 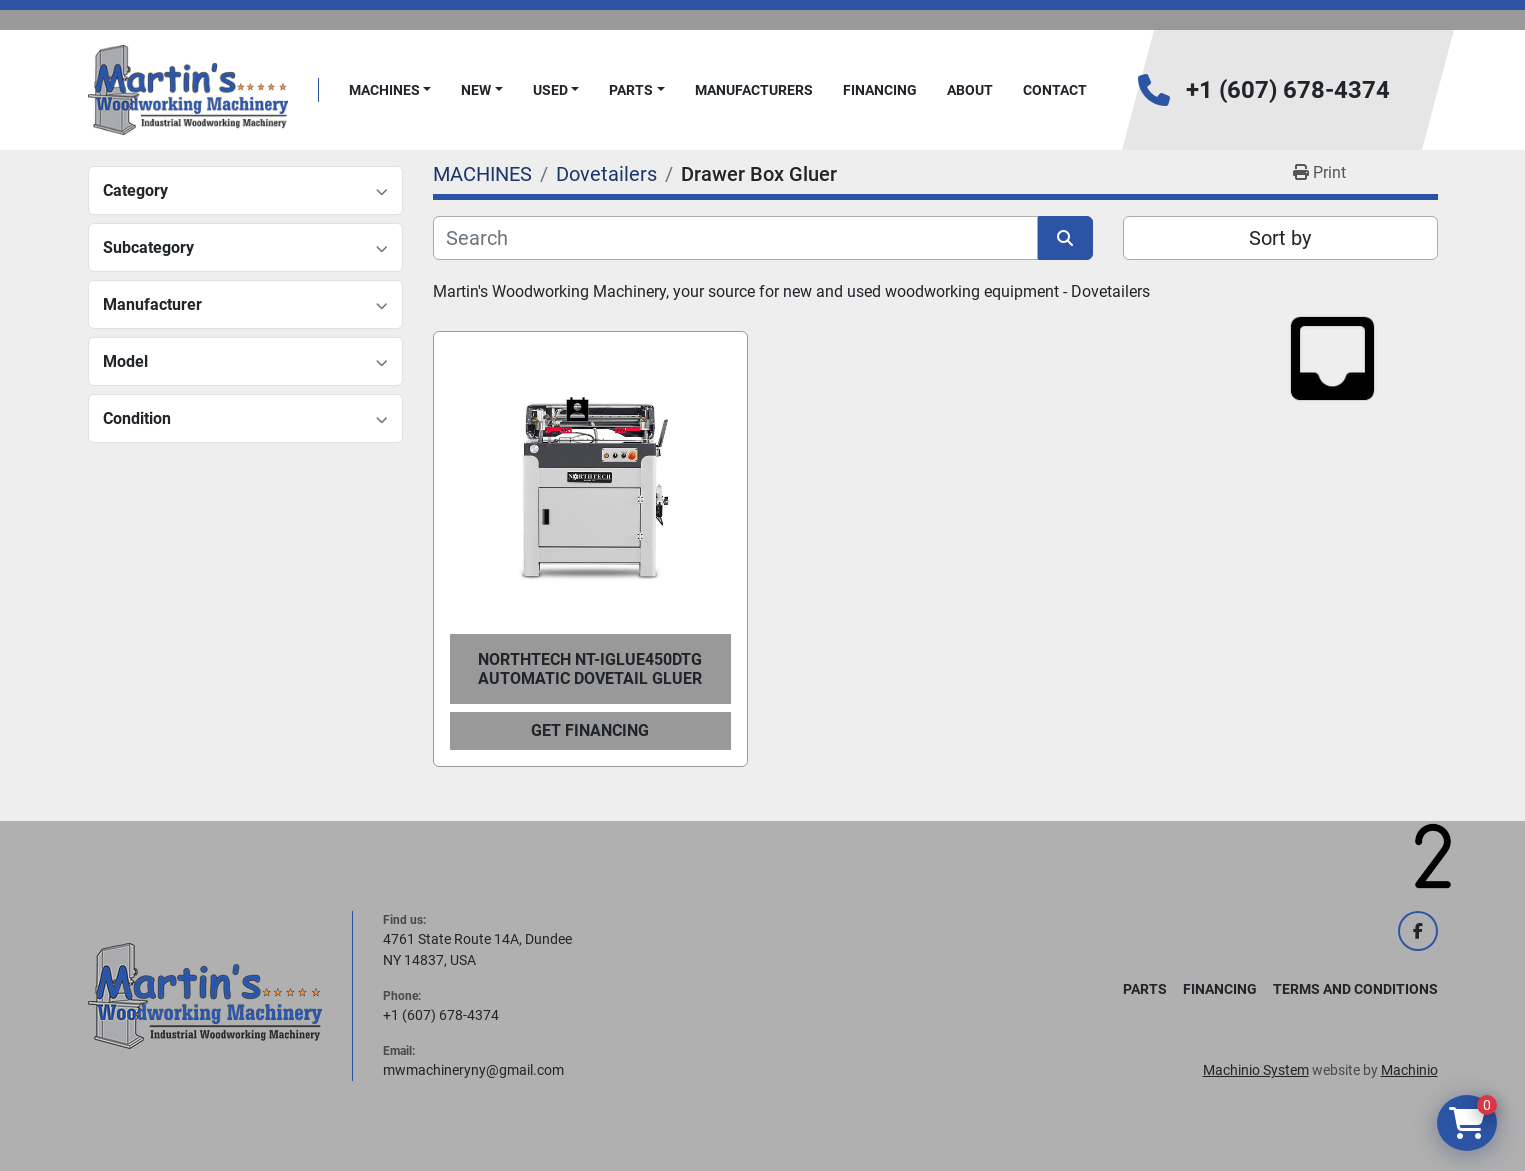 What do you see at coordinates (1332, 358) in the screenshot?
I see `access your inbox` at bounding box center [1332, 358].